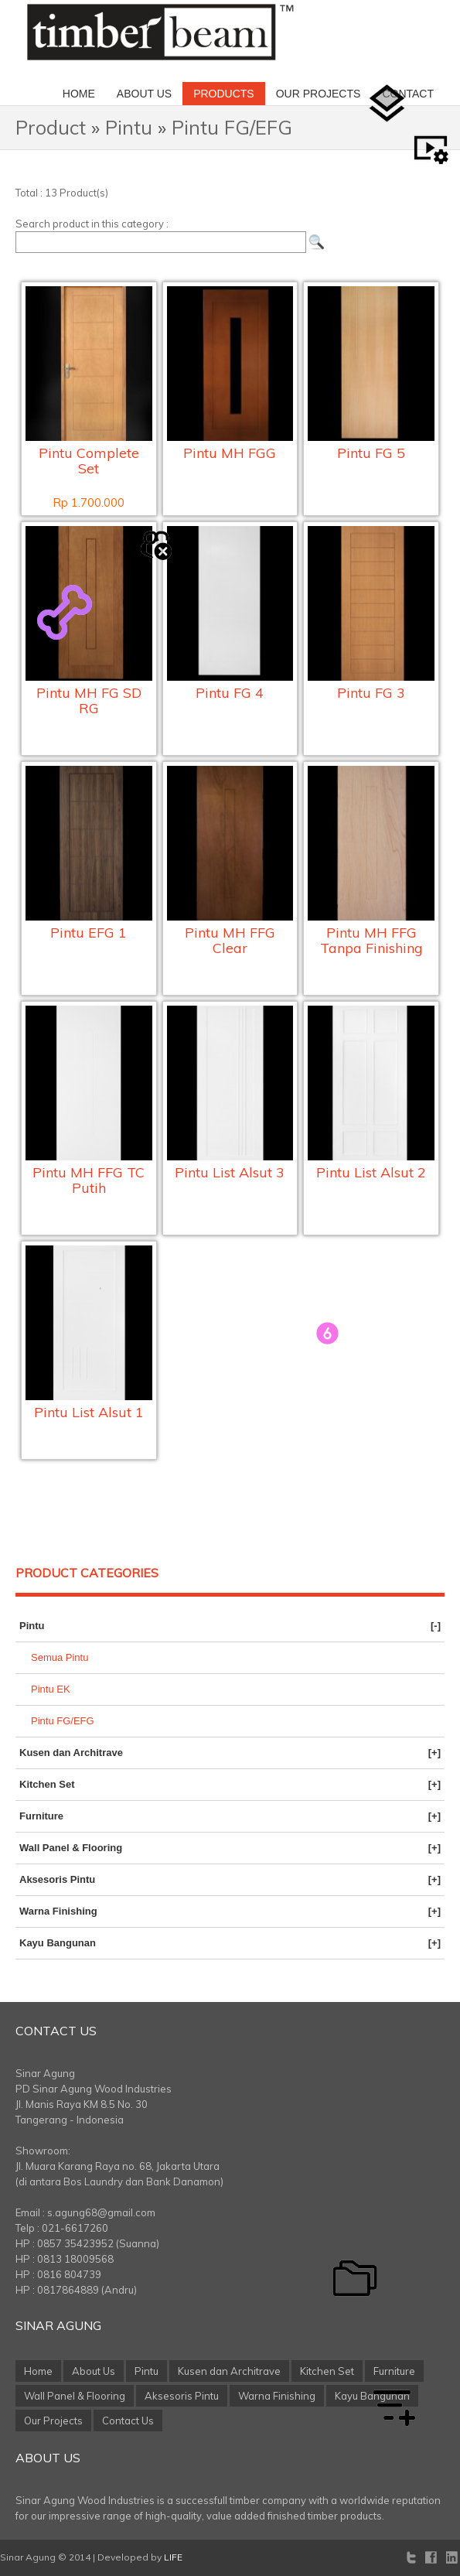 This screenshot has height=2576, width=460. What do you see at coordinates (431, 148) in the screenshot?
I see `adjust video playback settings` at bounding box center [431, 148].